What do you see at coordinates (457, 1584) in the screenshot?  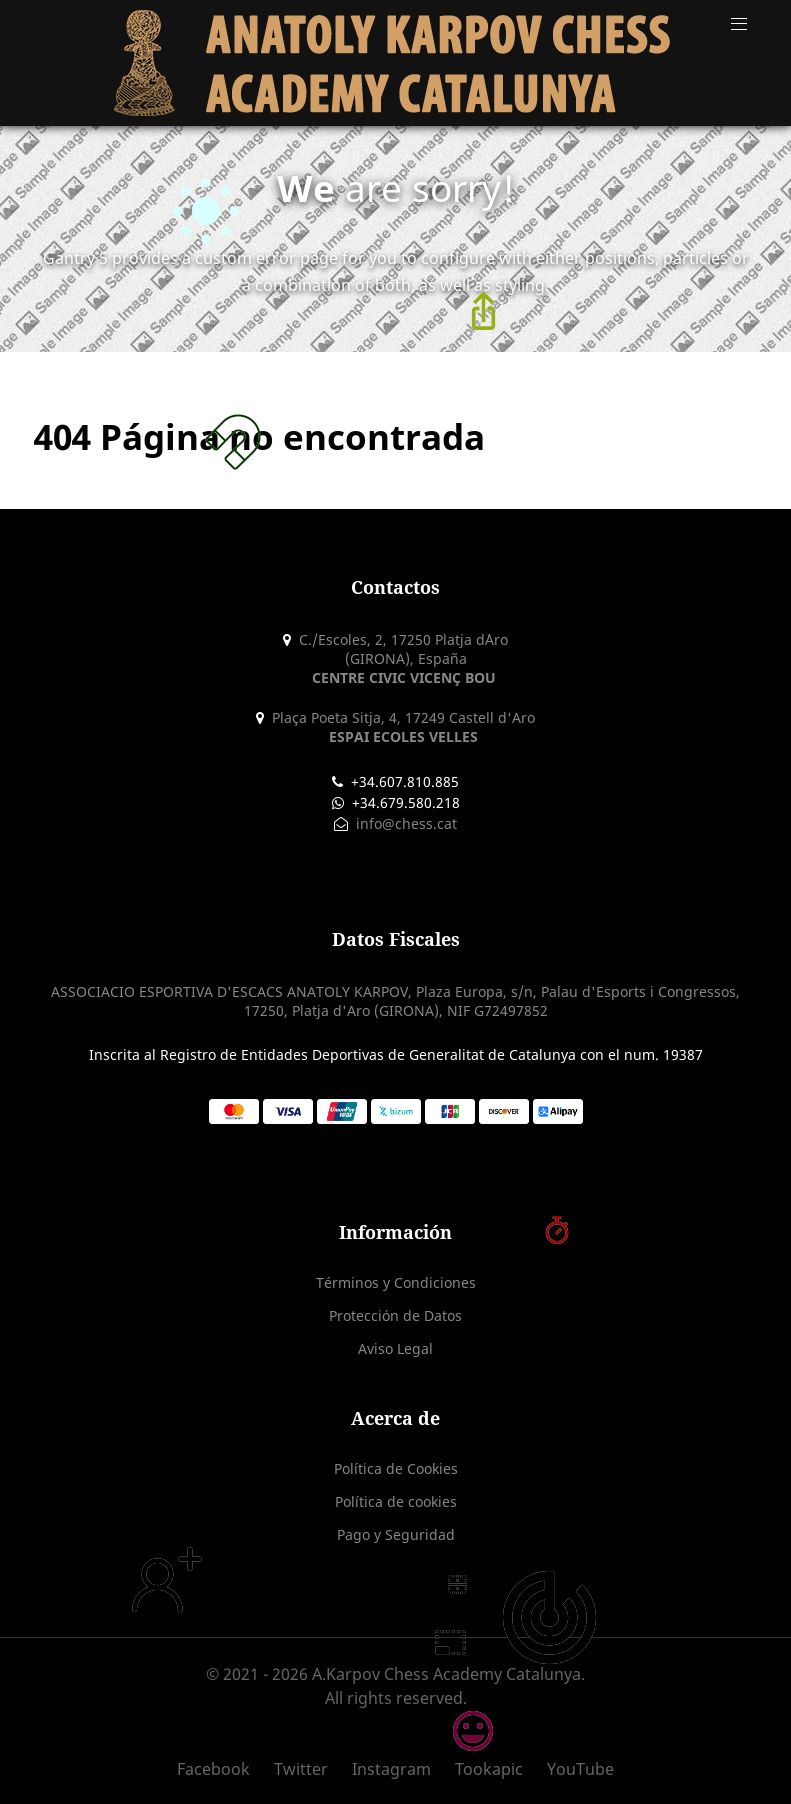 I see `add horizontal border to selected cells` at bounding box center [457, 1584].